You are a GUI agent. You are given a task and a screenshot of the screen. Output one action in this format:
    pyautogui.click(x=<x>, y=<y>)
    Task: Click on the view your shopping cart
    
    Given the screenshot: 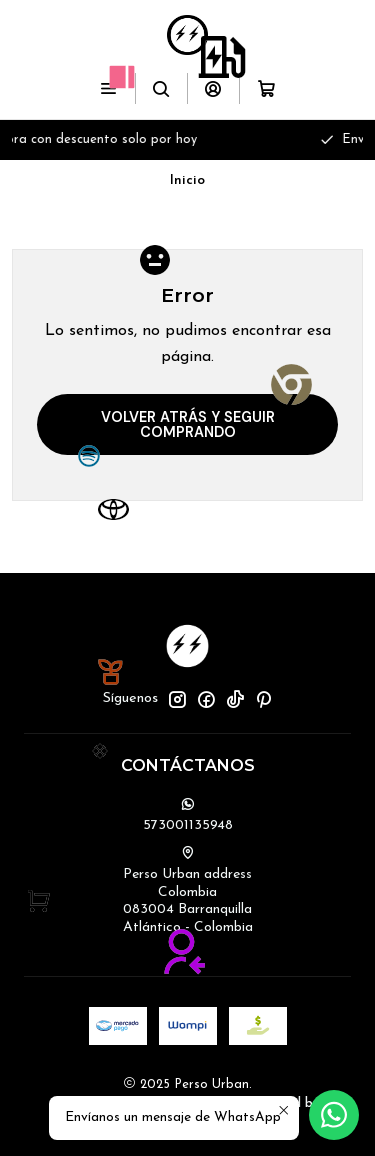 What is the action you would take?
    pyautogui.click(x=38, y=900)
    